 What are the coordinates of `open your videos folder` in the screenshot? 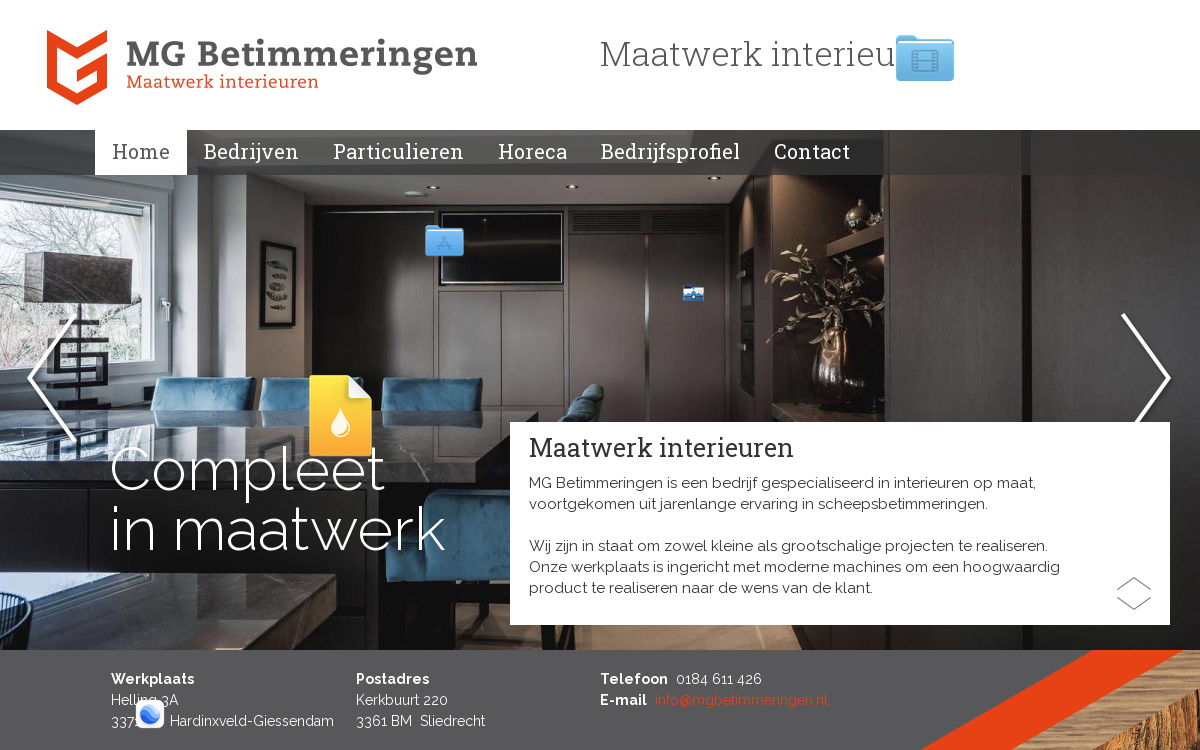 It's located at (925, 58).